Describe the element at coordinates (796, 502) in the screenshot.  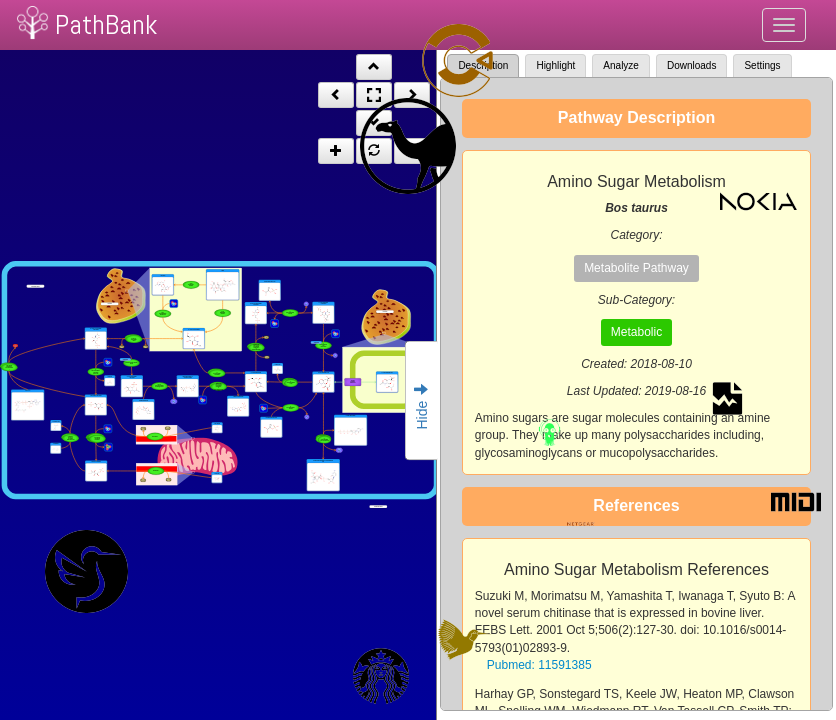
I see `midi audio format or protocol indicator` at that location.